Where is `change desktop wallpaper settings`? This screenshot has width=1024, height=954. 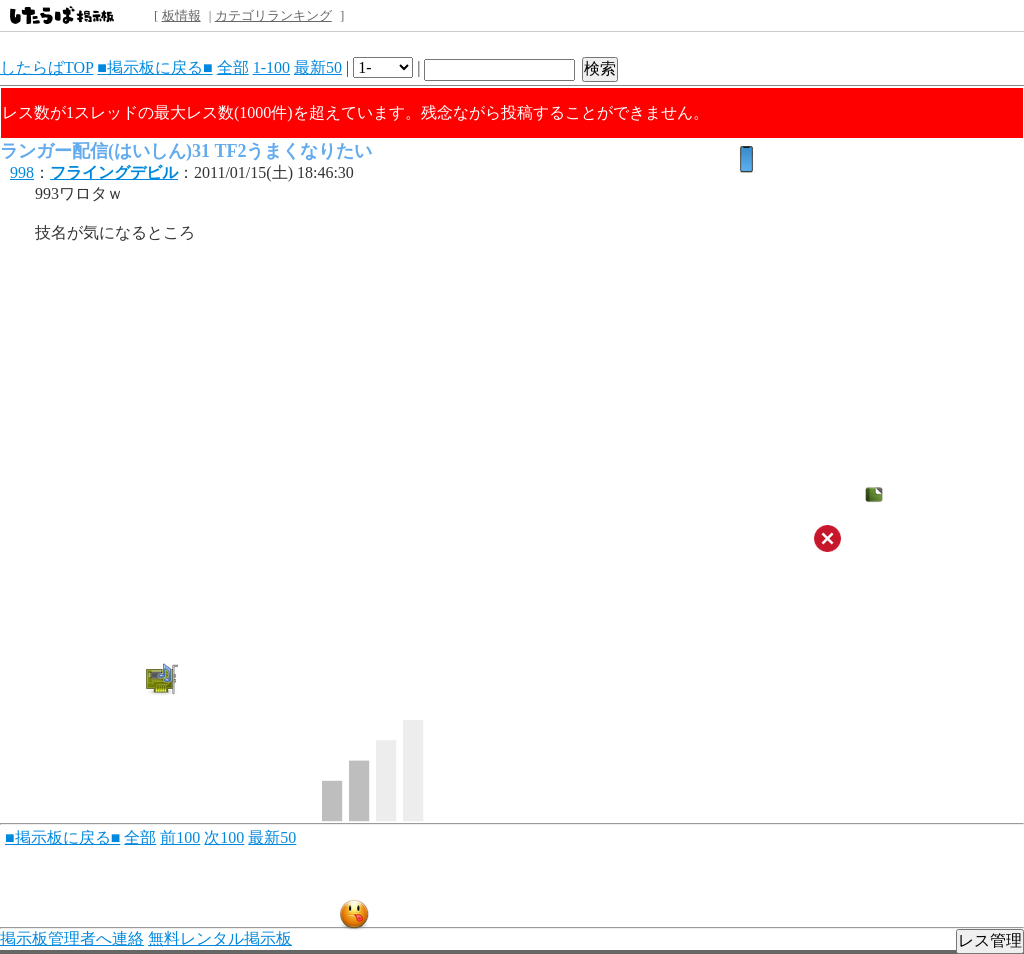 change desktop wallpaper settings is located at coordinates (874, 494).